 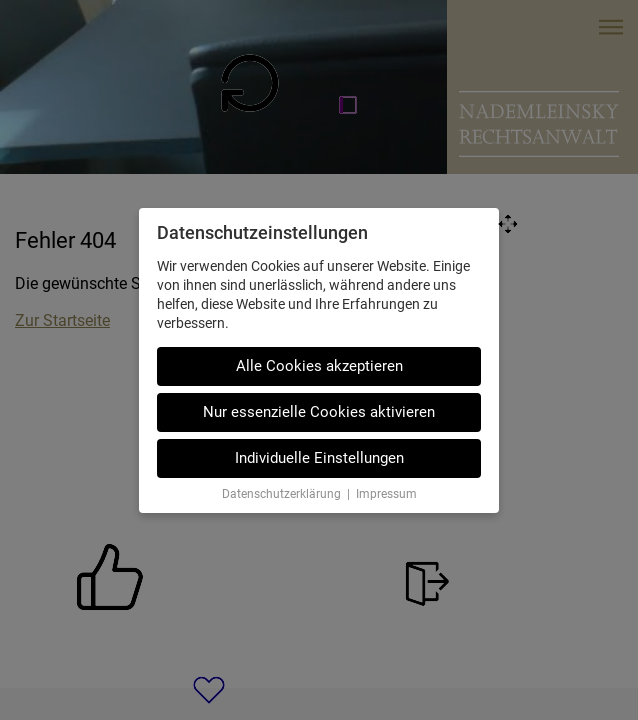 I want to click on expand content to fullscreen, so click(x=508, y=224).